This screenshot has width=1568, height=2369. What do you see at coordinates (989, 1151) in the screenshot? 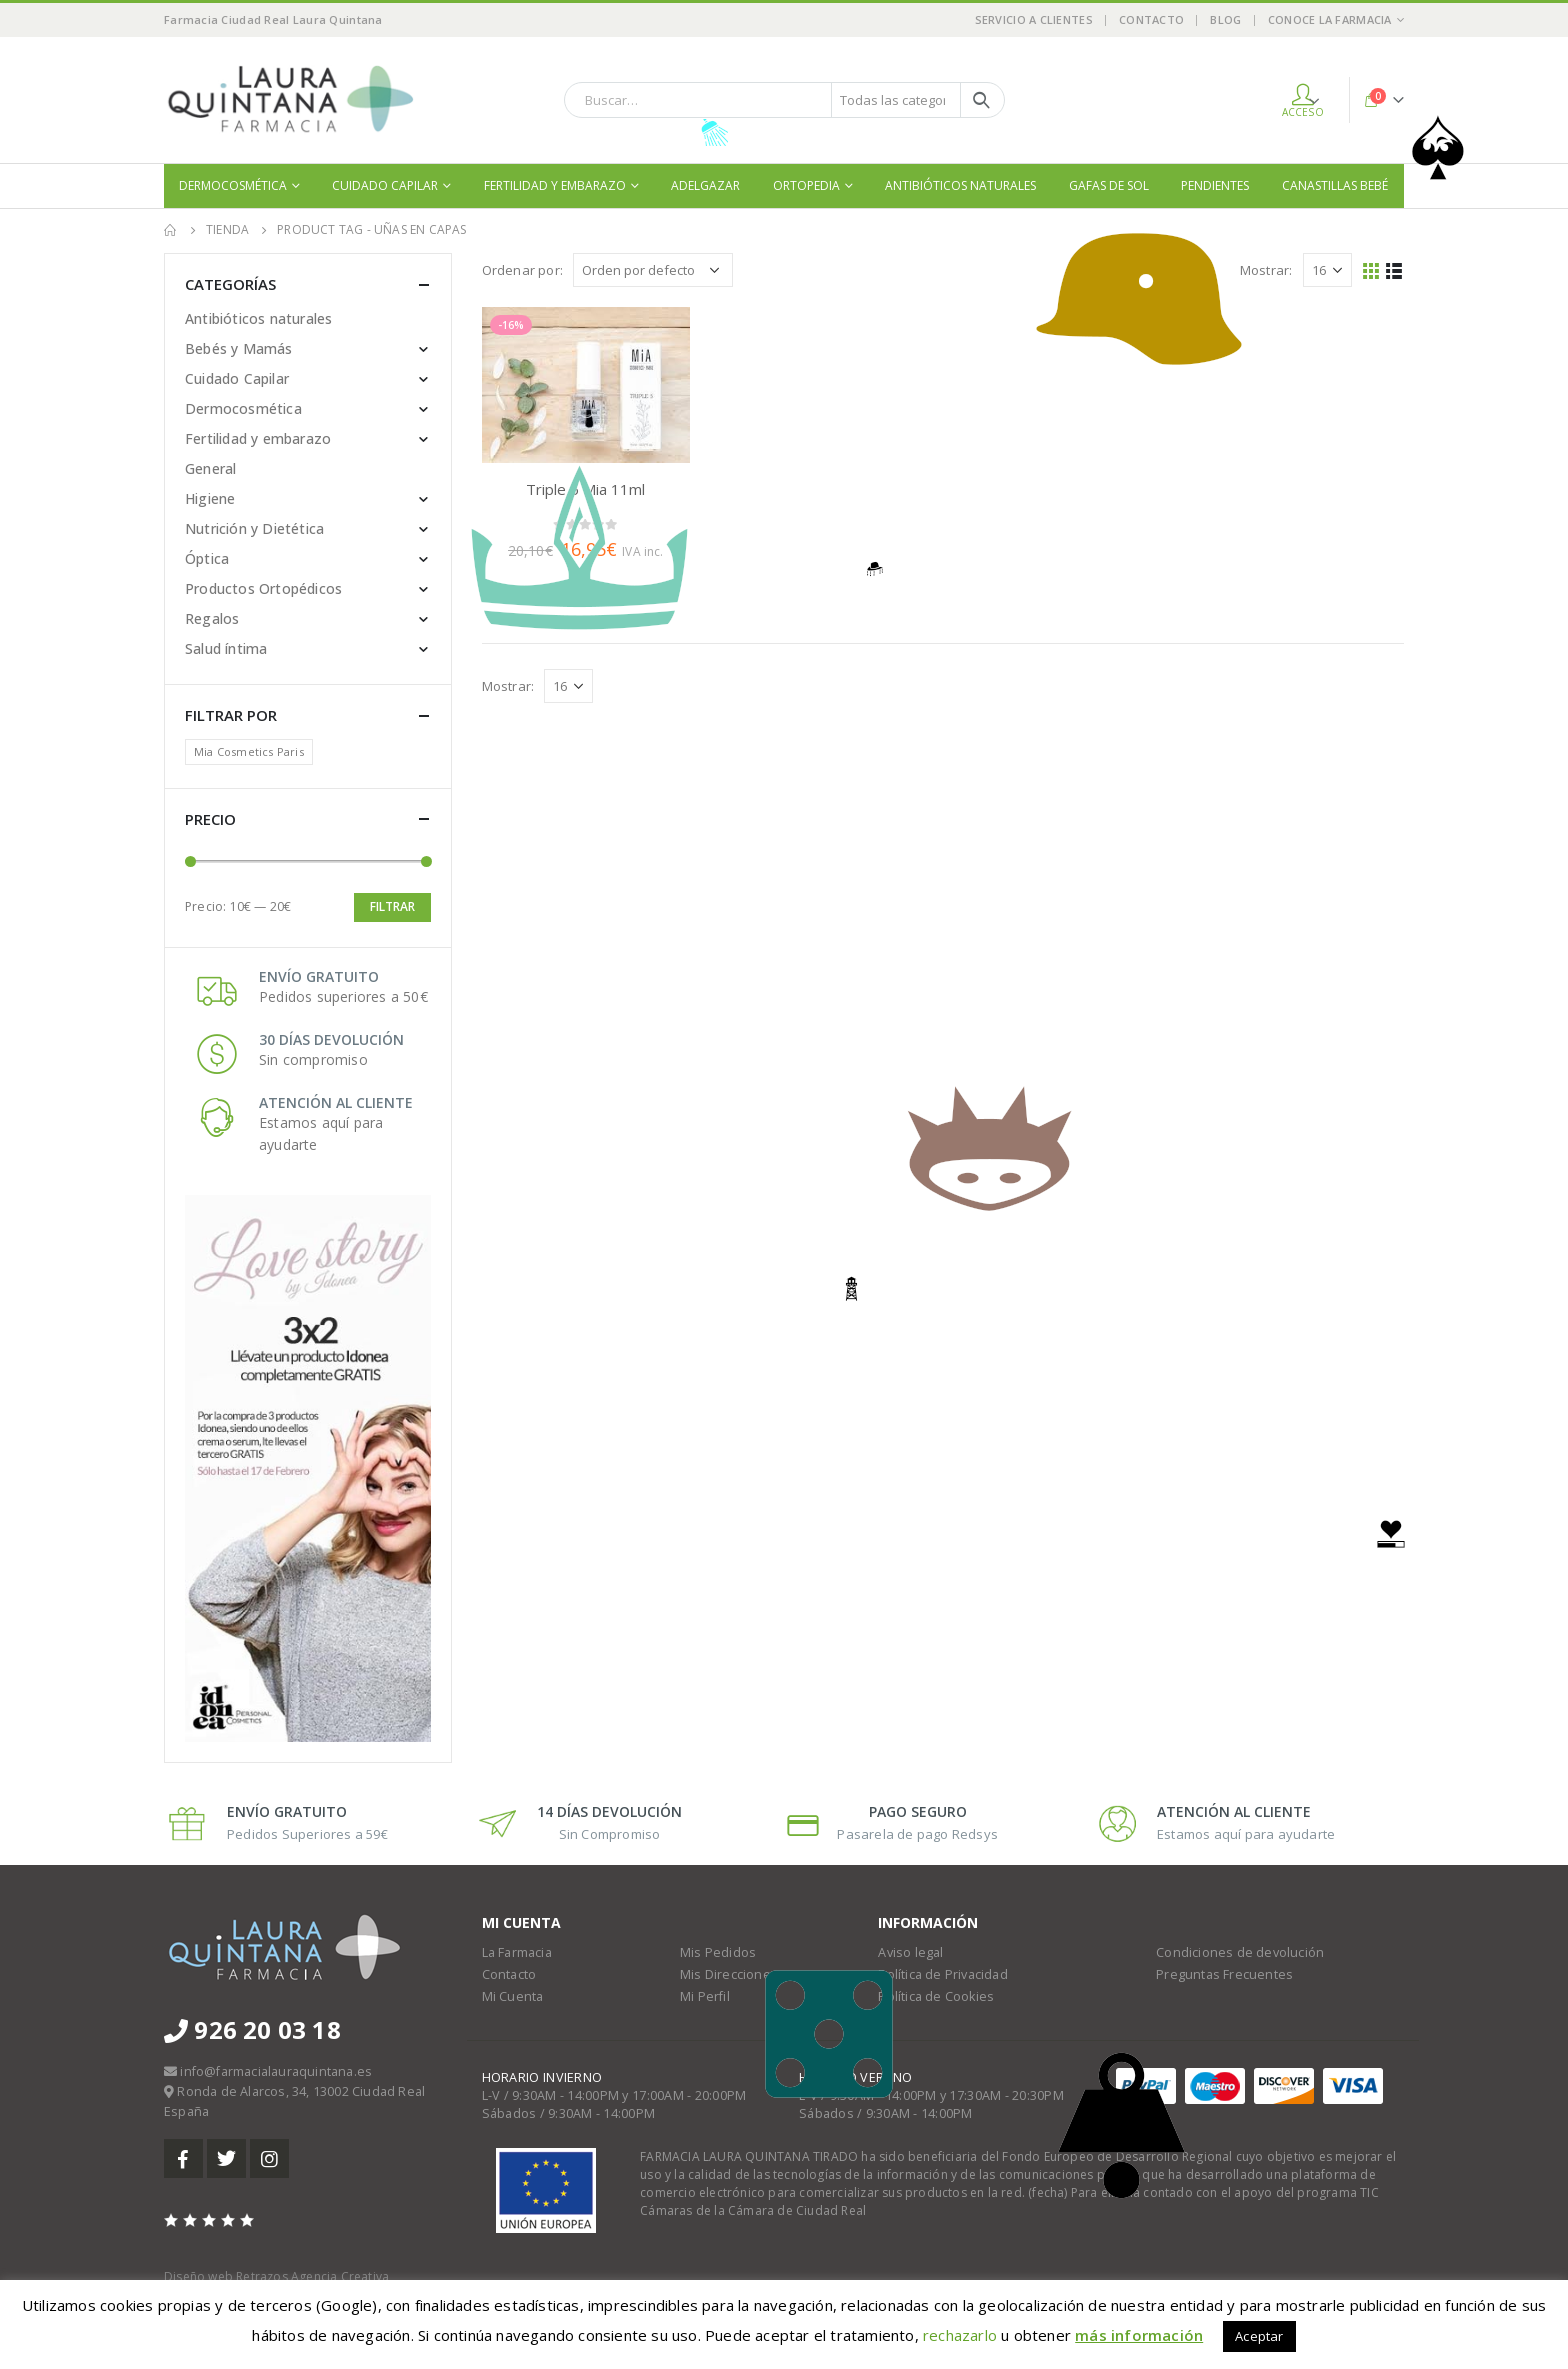
I see `activate defense or shield ability` at bounding box center [989, 1151].